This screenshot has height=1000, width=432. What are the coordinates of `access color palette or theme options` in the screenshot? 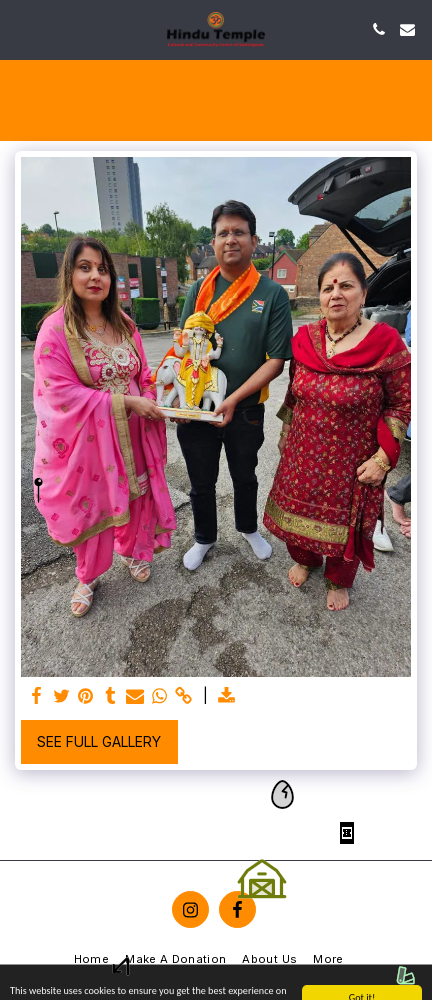 It's located at (405, 976).